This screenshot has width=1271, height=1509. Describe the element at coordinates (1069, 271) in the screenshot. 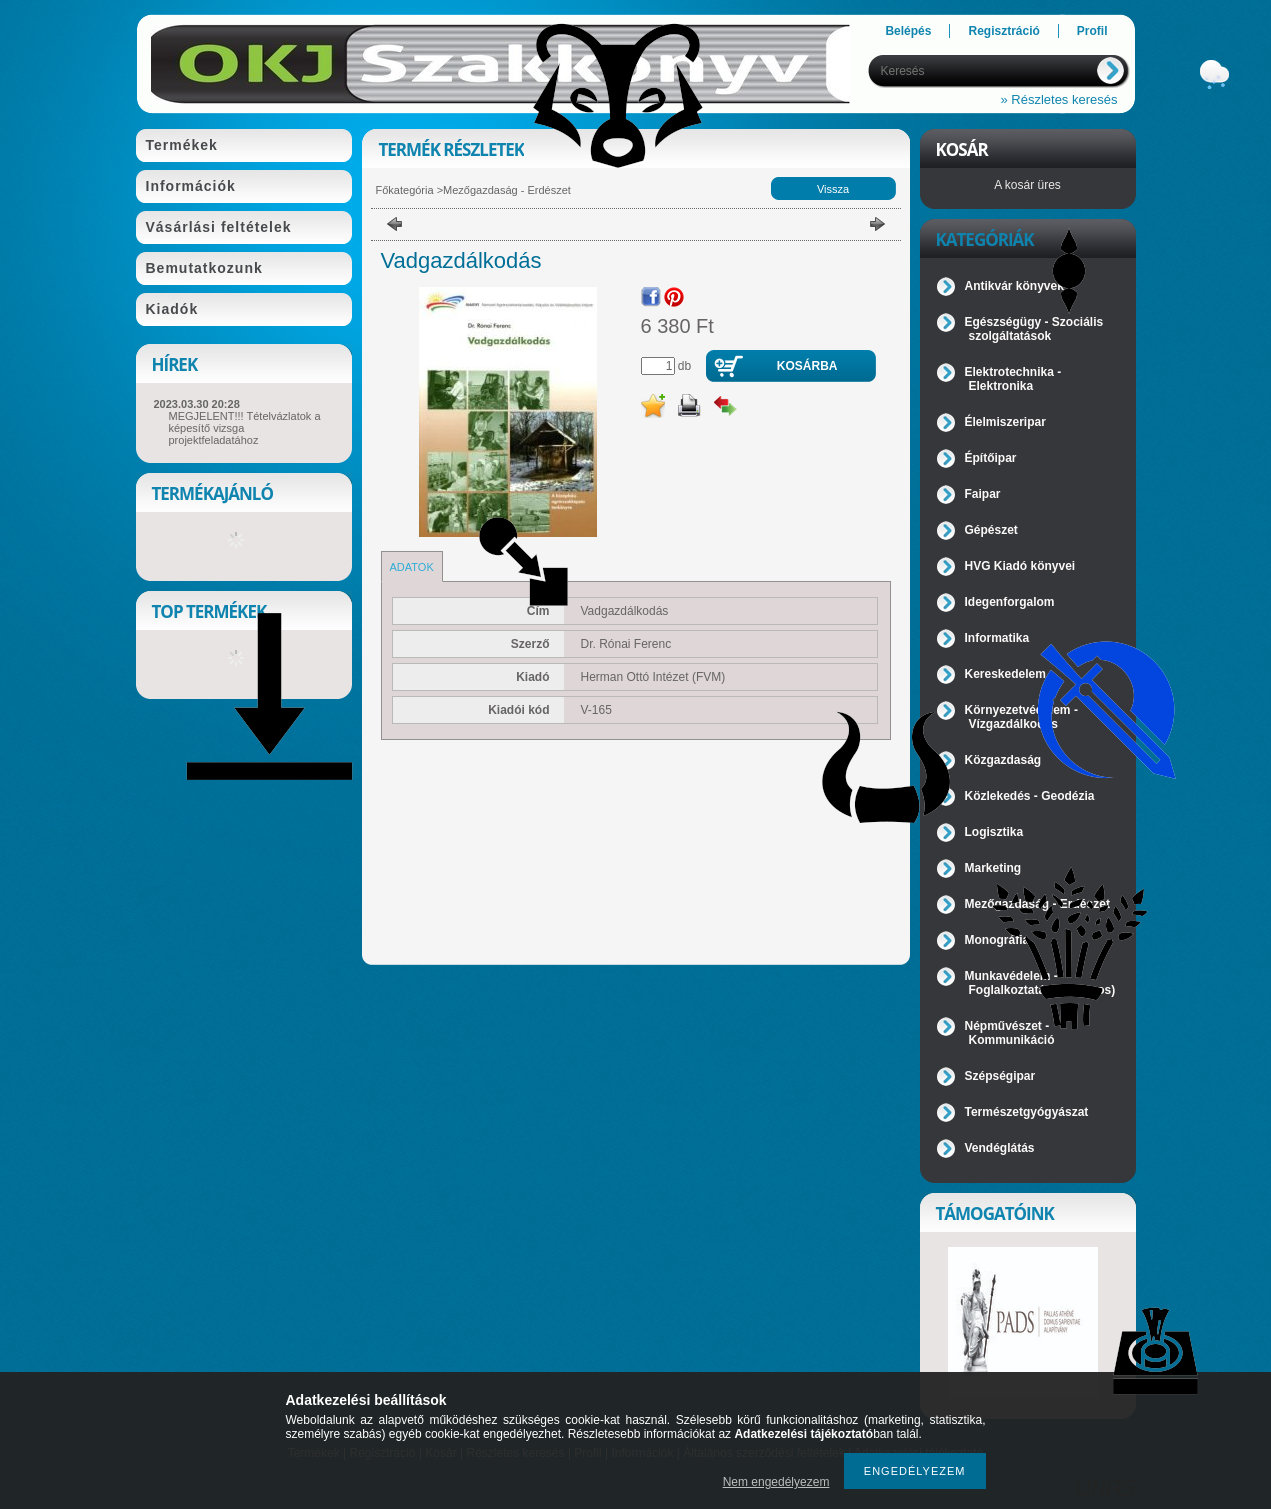

I see `indicates player has reached level two` at that location.